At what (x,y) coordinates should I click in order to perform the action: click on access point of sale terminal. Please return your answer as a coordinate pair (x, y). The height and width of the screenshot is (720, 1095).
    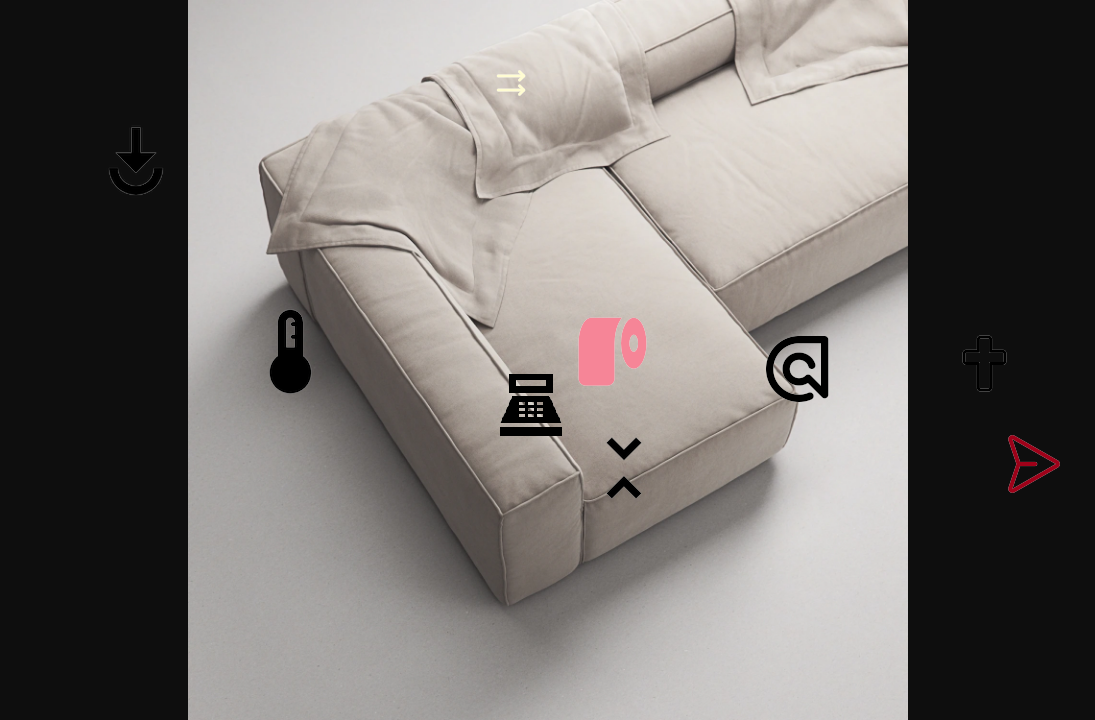
    Looking at the image, I should click on (531, 405).